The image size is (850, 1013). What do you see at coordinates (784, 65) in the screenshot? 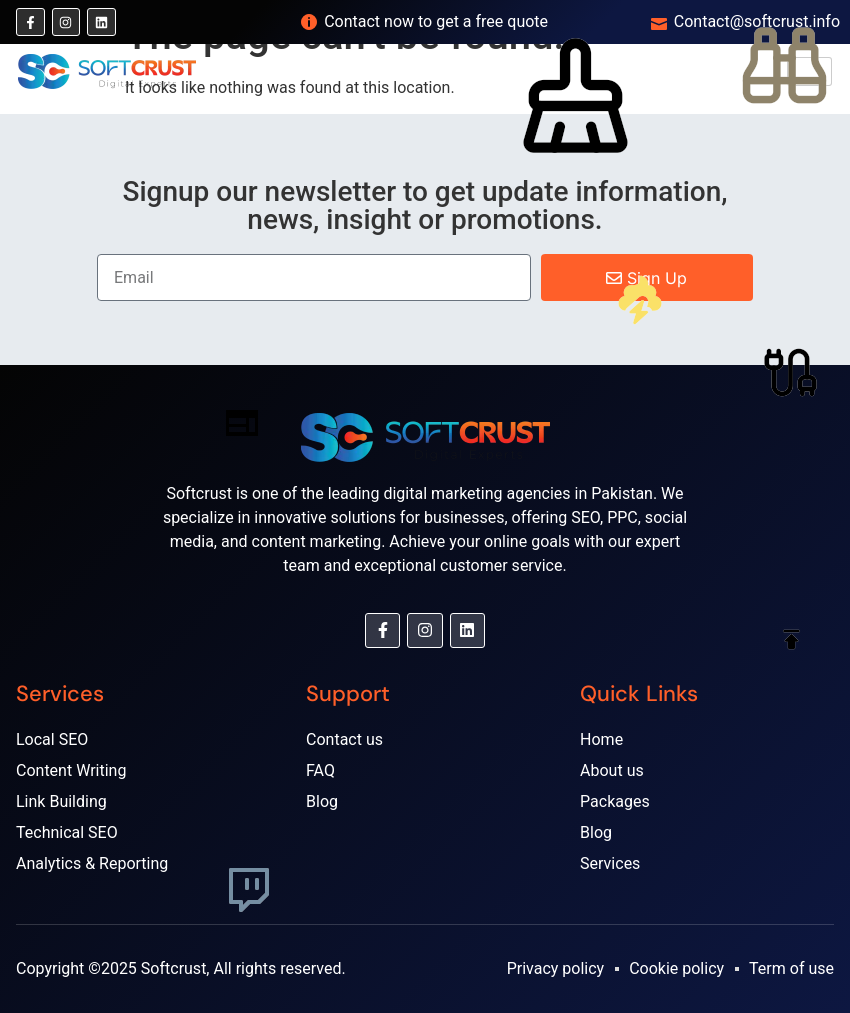
I see `search or explore content` at bounding box center [784, 65].